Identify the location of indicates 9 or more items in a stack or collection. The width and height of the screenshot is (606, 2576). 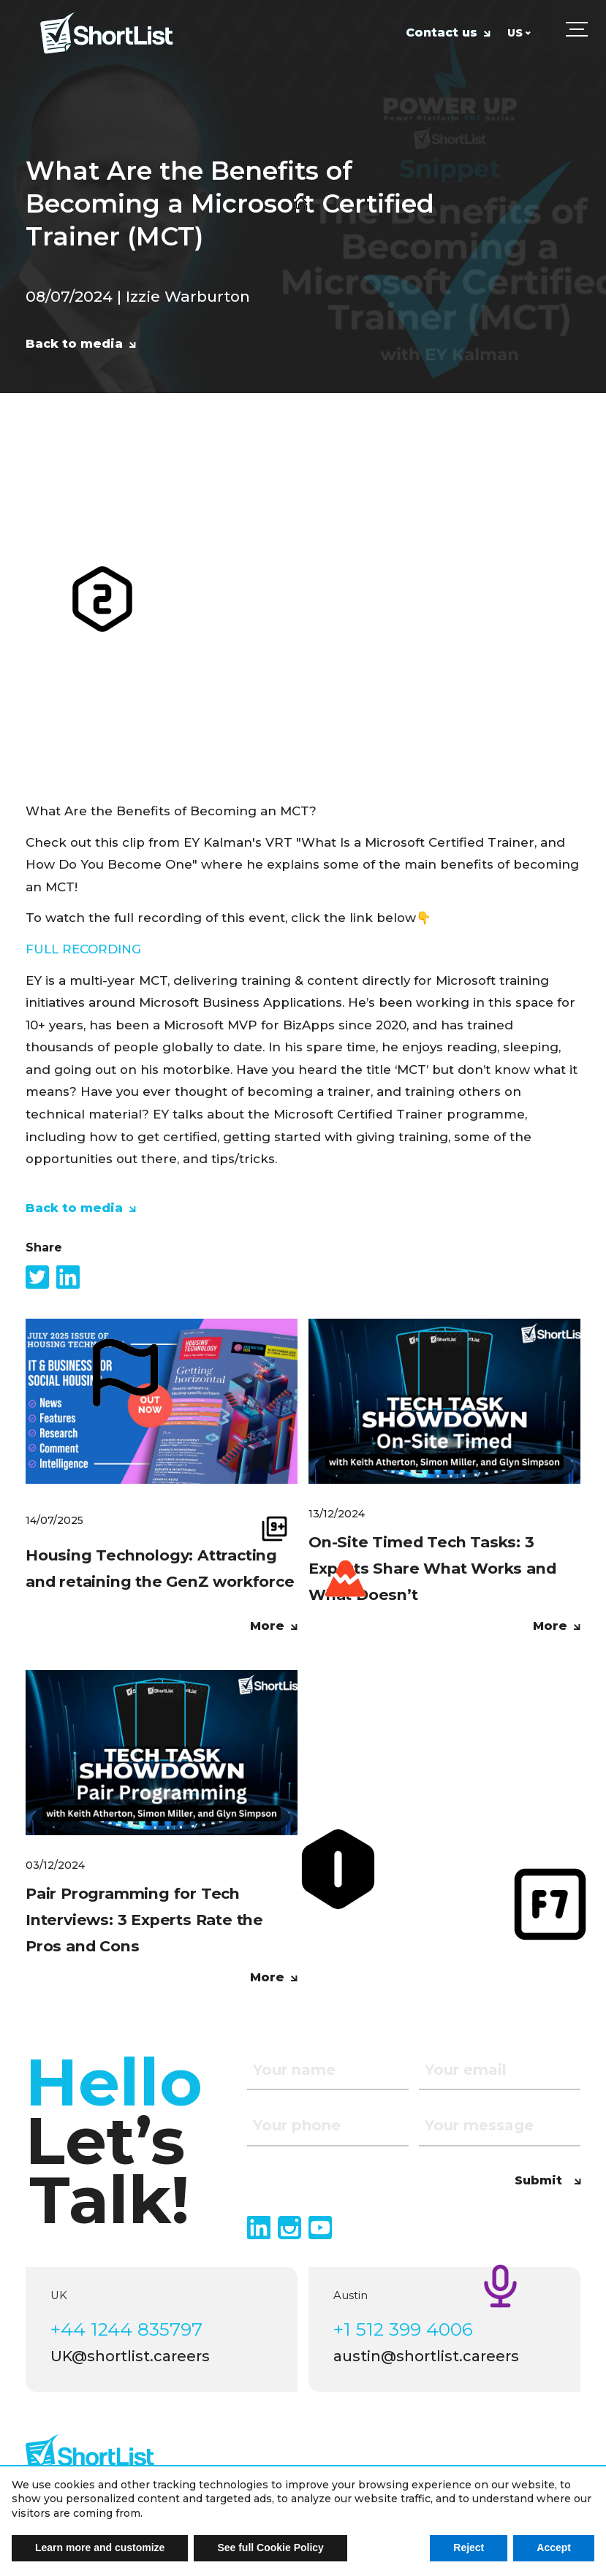
(274, 1528).